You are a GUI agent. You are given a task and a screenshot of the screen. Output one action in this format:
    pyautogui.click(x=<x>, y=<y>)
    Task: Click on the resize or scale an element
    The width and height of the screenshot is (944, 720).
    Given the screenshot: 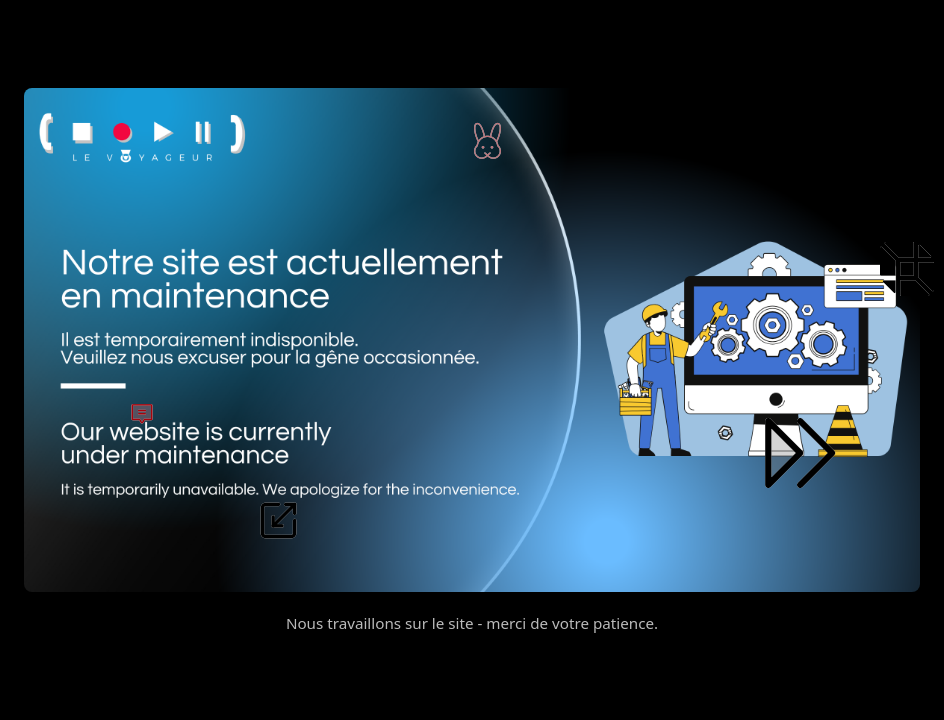 What is the action you would take?
    pyautogui.click(x=278, y=520)
    